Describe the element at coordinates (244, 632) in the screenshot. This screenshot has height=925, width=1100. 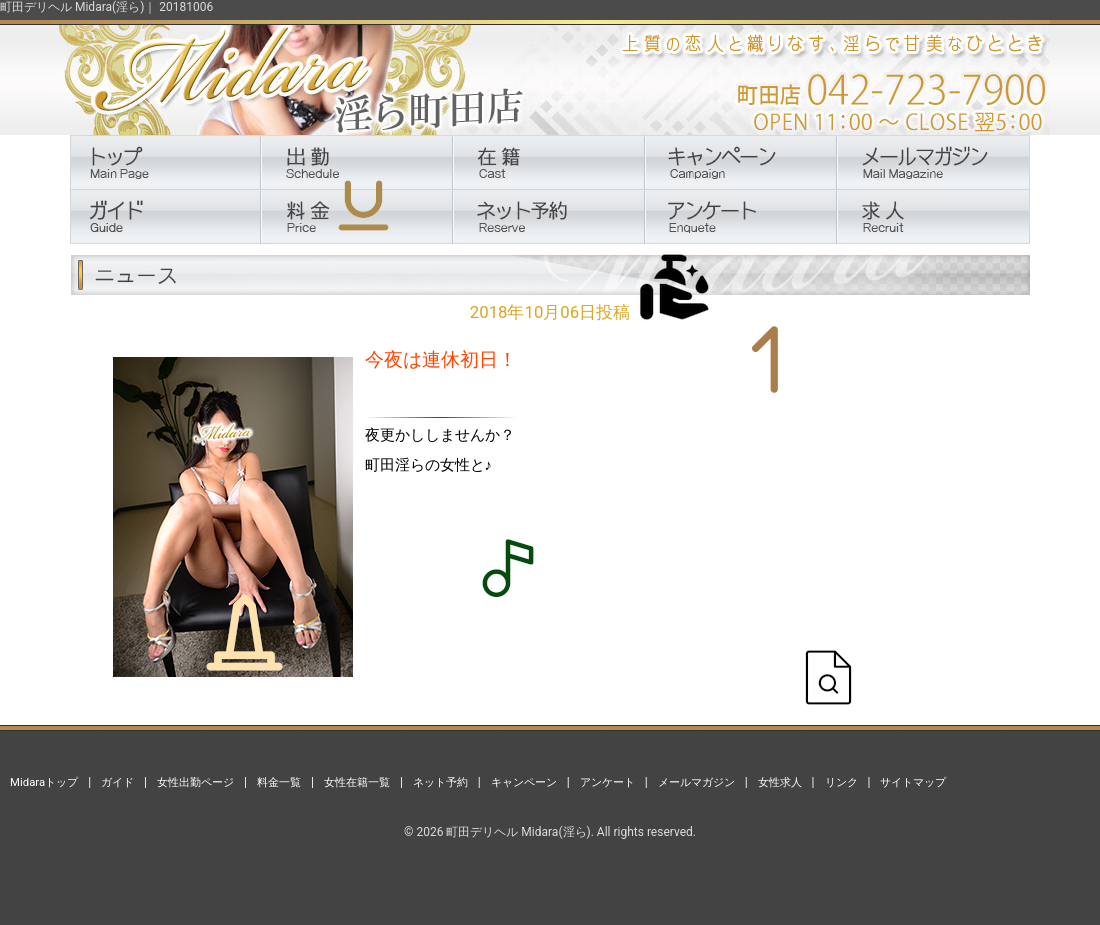
I see `view monuments or landmarks nearby` at that location.